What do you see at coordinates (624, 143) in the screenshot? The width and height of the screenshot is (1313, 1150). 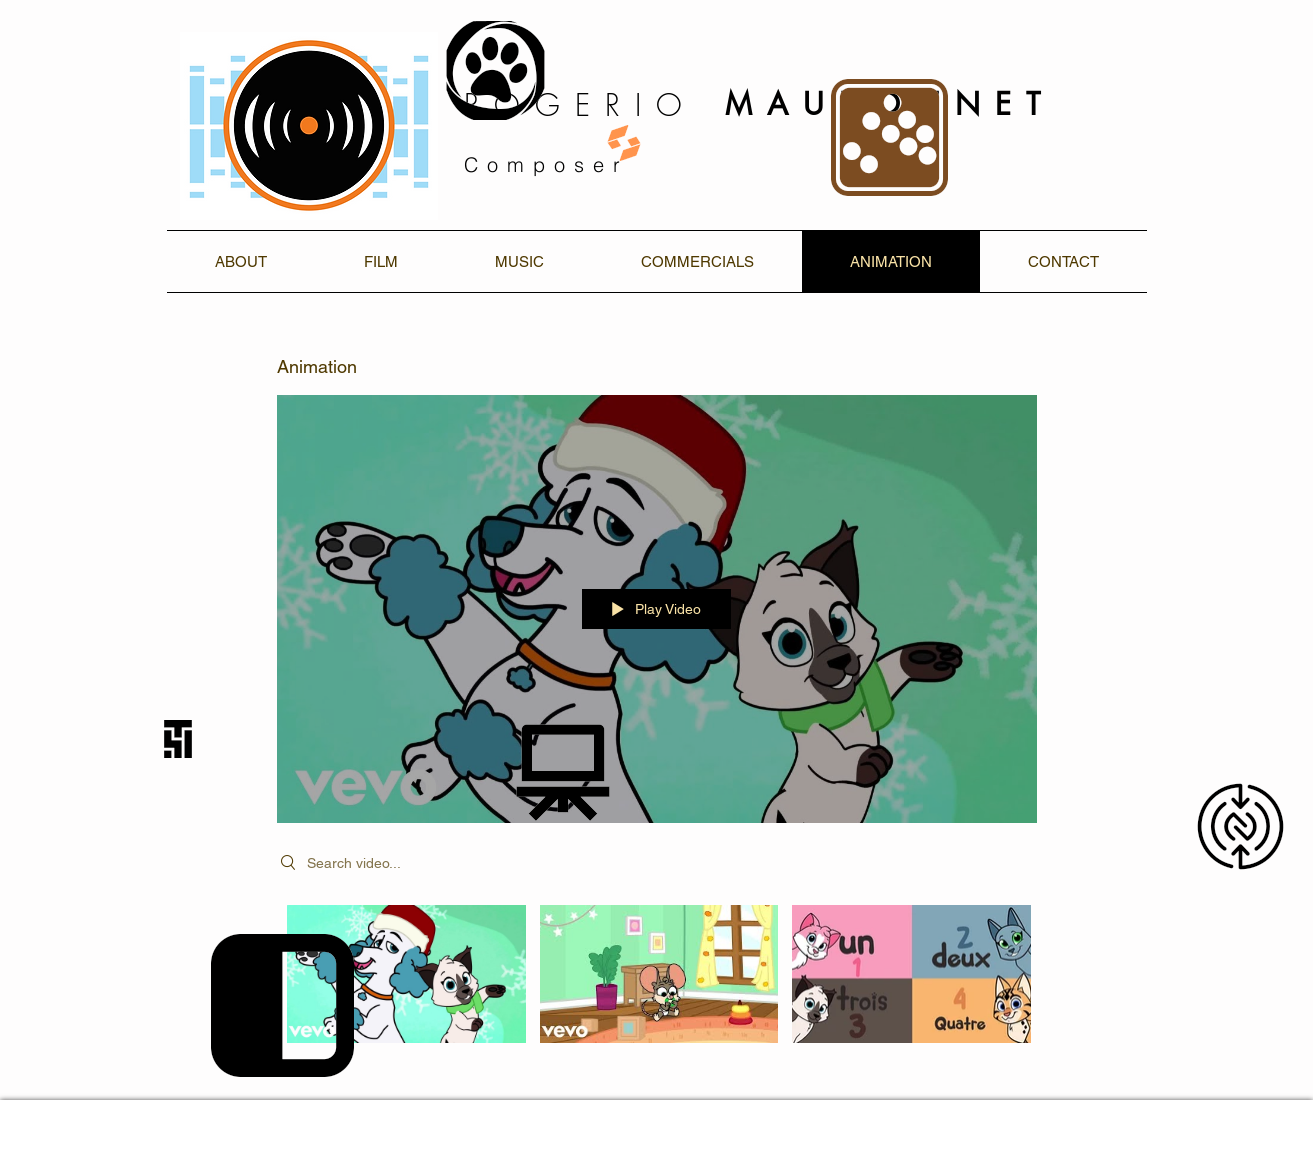 I see `ServBay application logo` at bounding box center [624, 143].